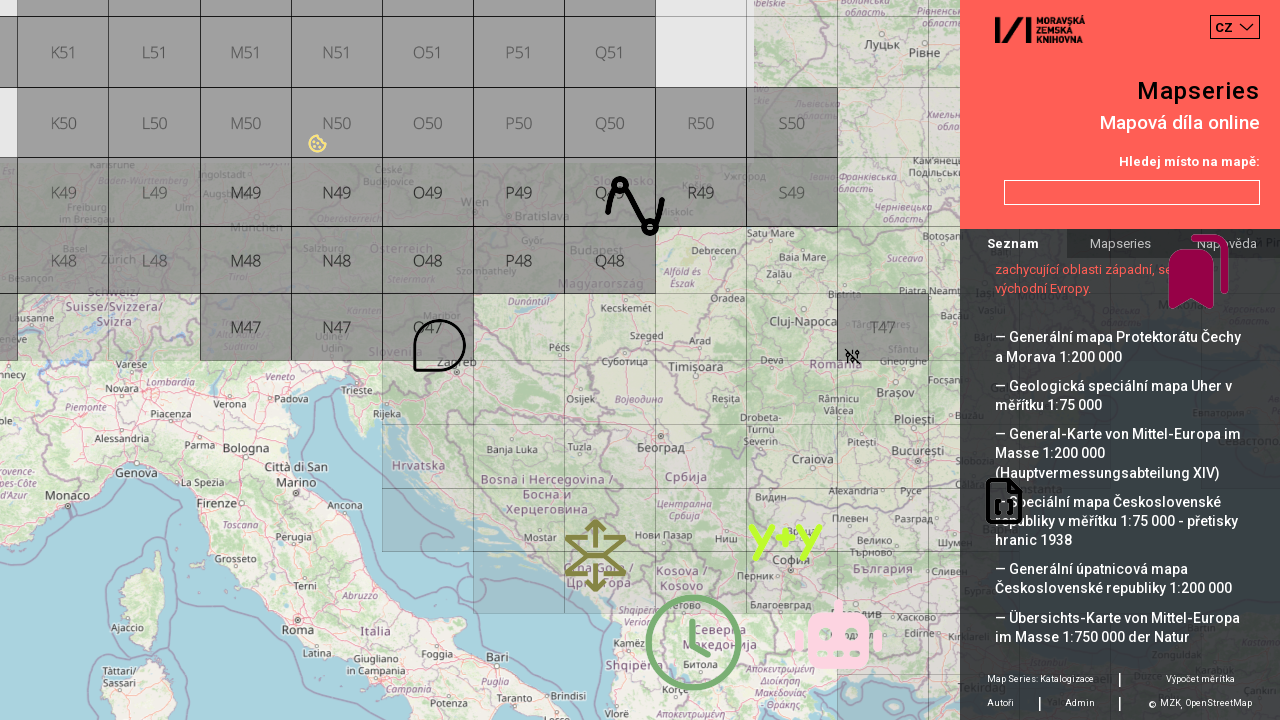 Image resolution: width=1280 pixels, height=720 pixels. Describe the element at coordinates (838, 638) in the screenshot. I see `access AI assistant or chatbot features` at that location.